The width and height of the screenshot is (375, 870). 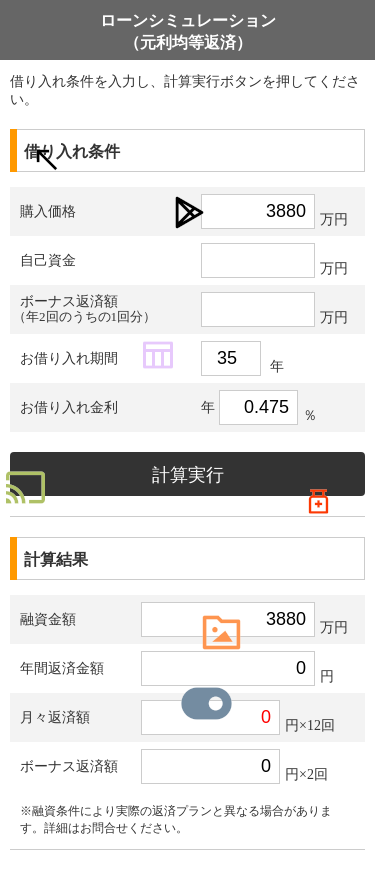 I want to click on open google play store, so click(x=189, y=212).